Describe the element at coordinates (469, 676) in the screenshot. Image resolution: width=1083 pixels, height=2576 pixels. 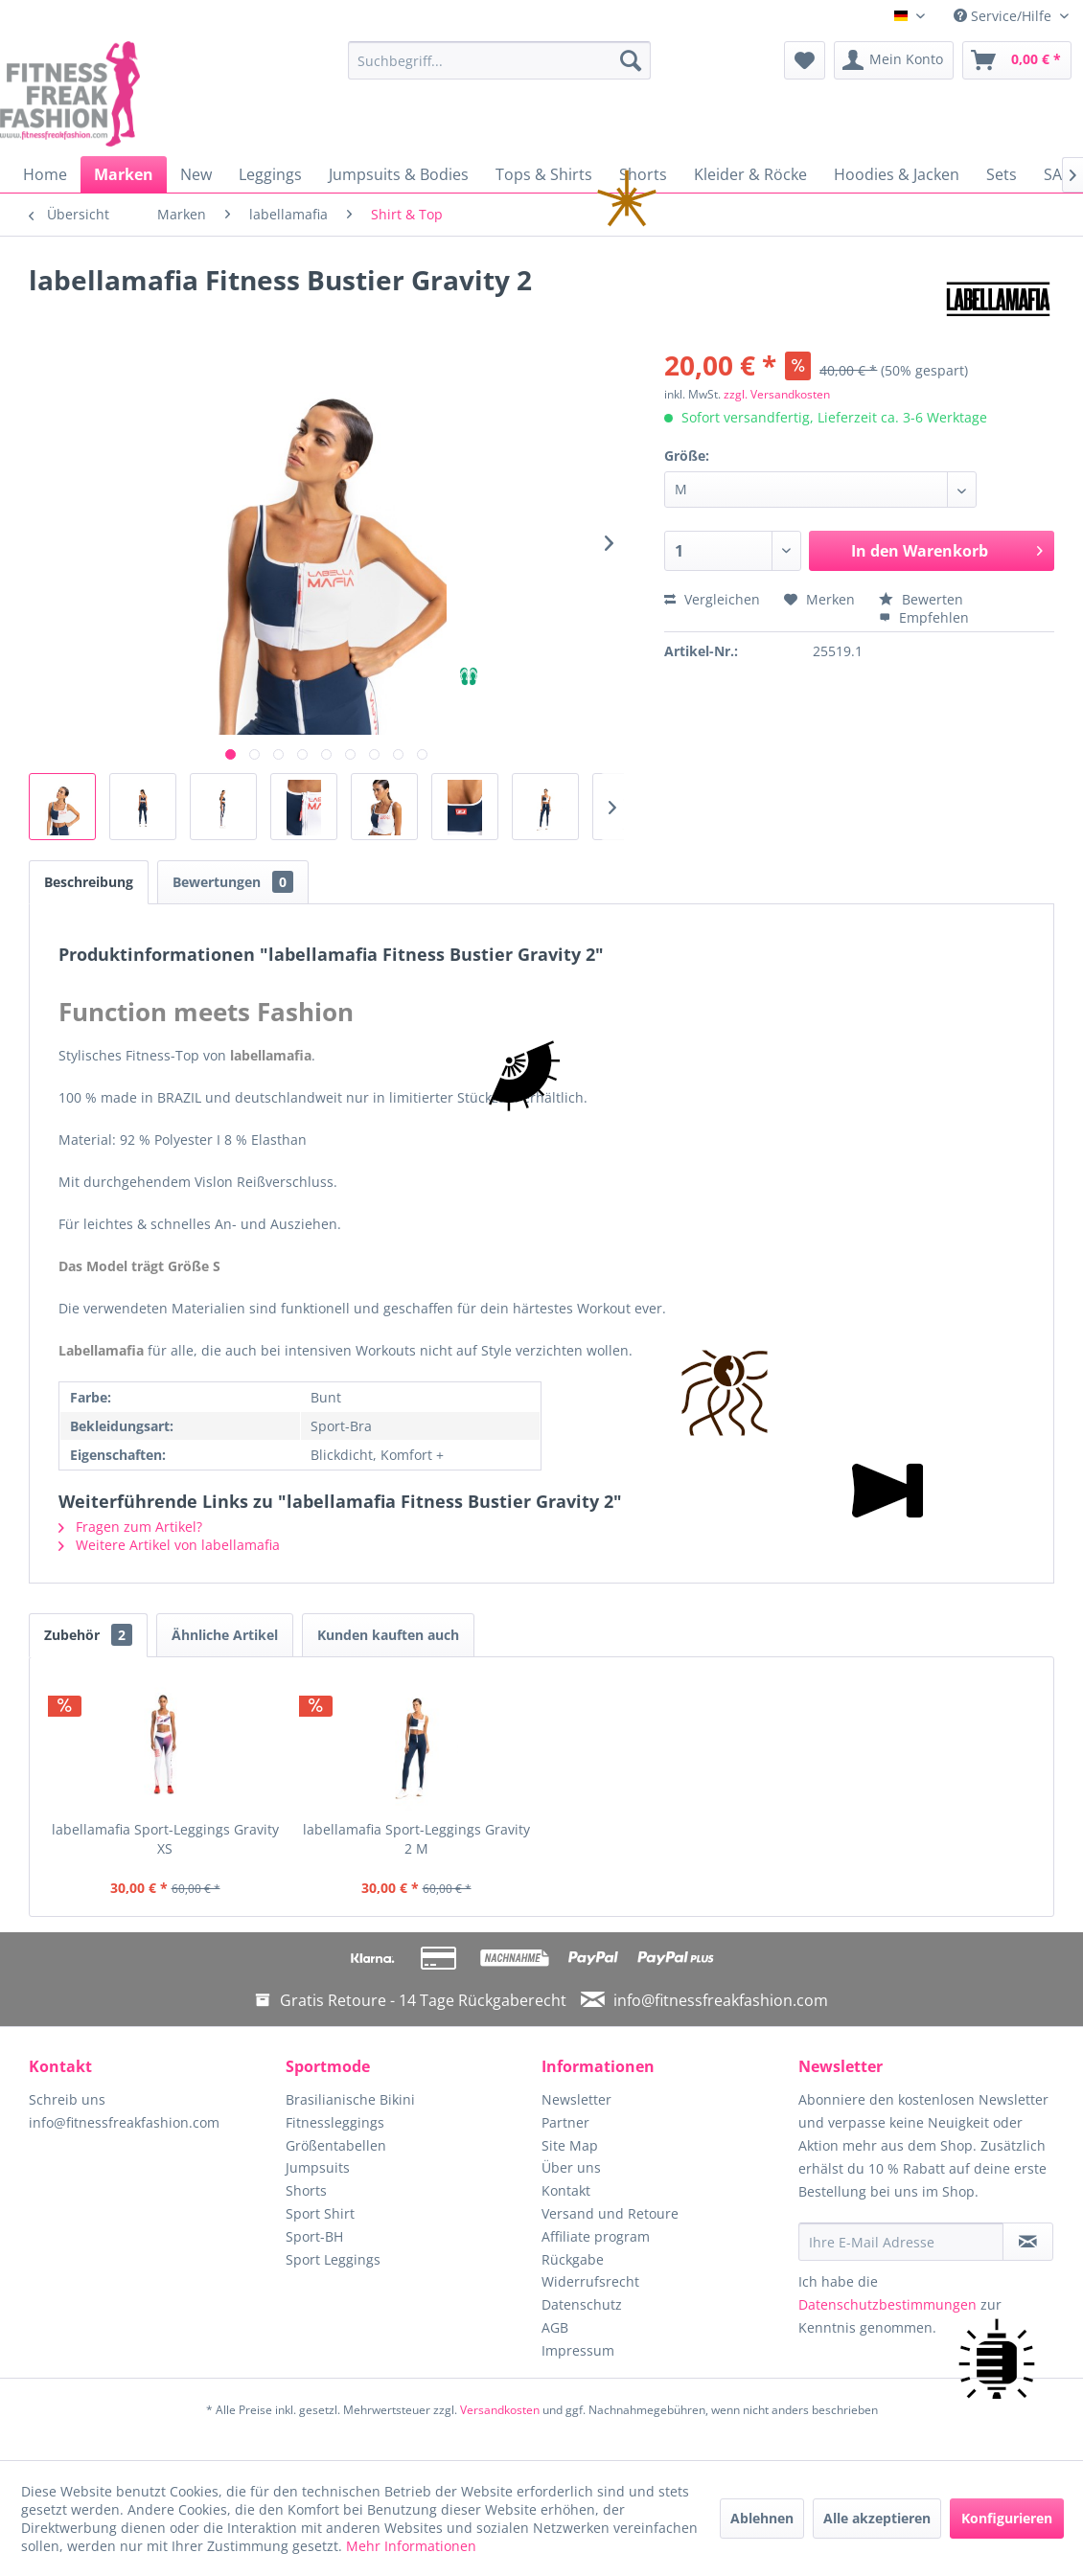
I see `browse beach or summer-related content` at that location.